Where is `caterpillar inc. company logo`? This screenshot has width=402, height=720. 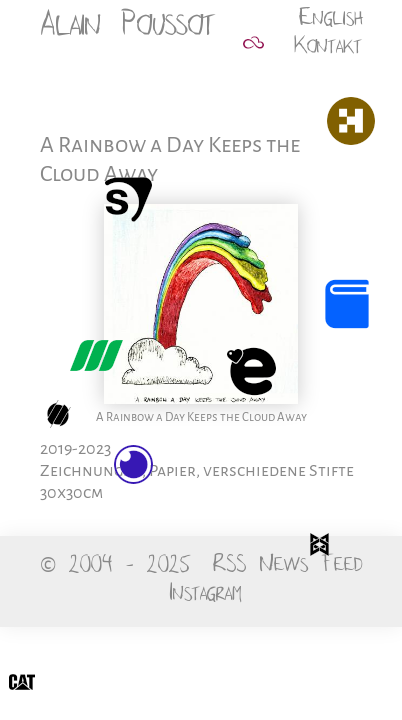
caterpillar inc. company logo is located at coordinates (22, 682).